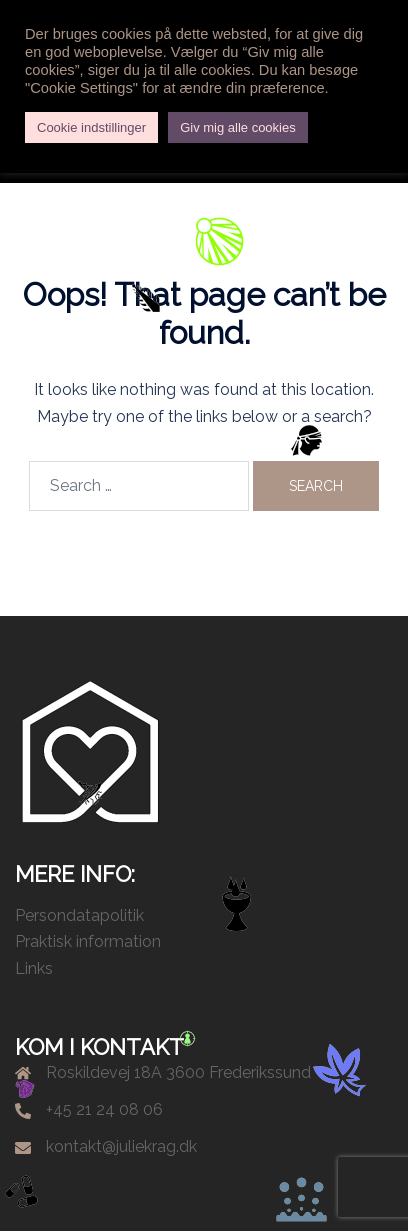 This screenshot has width=408, height=1231. What do you see at coordinates (187, 1038) in the screenshot?
I see `target or focus on a specific user` at bounding box center [187, 1038].